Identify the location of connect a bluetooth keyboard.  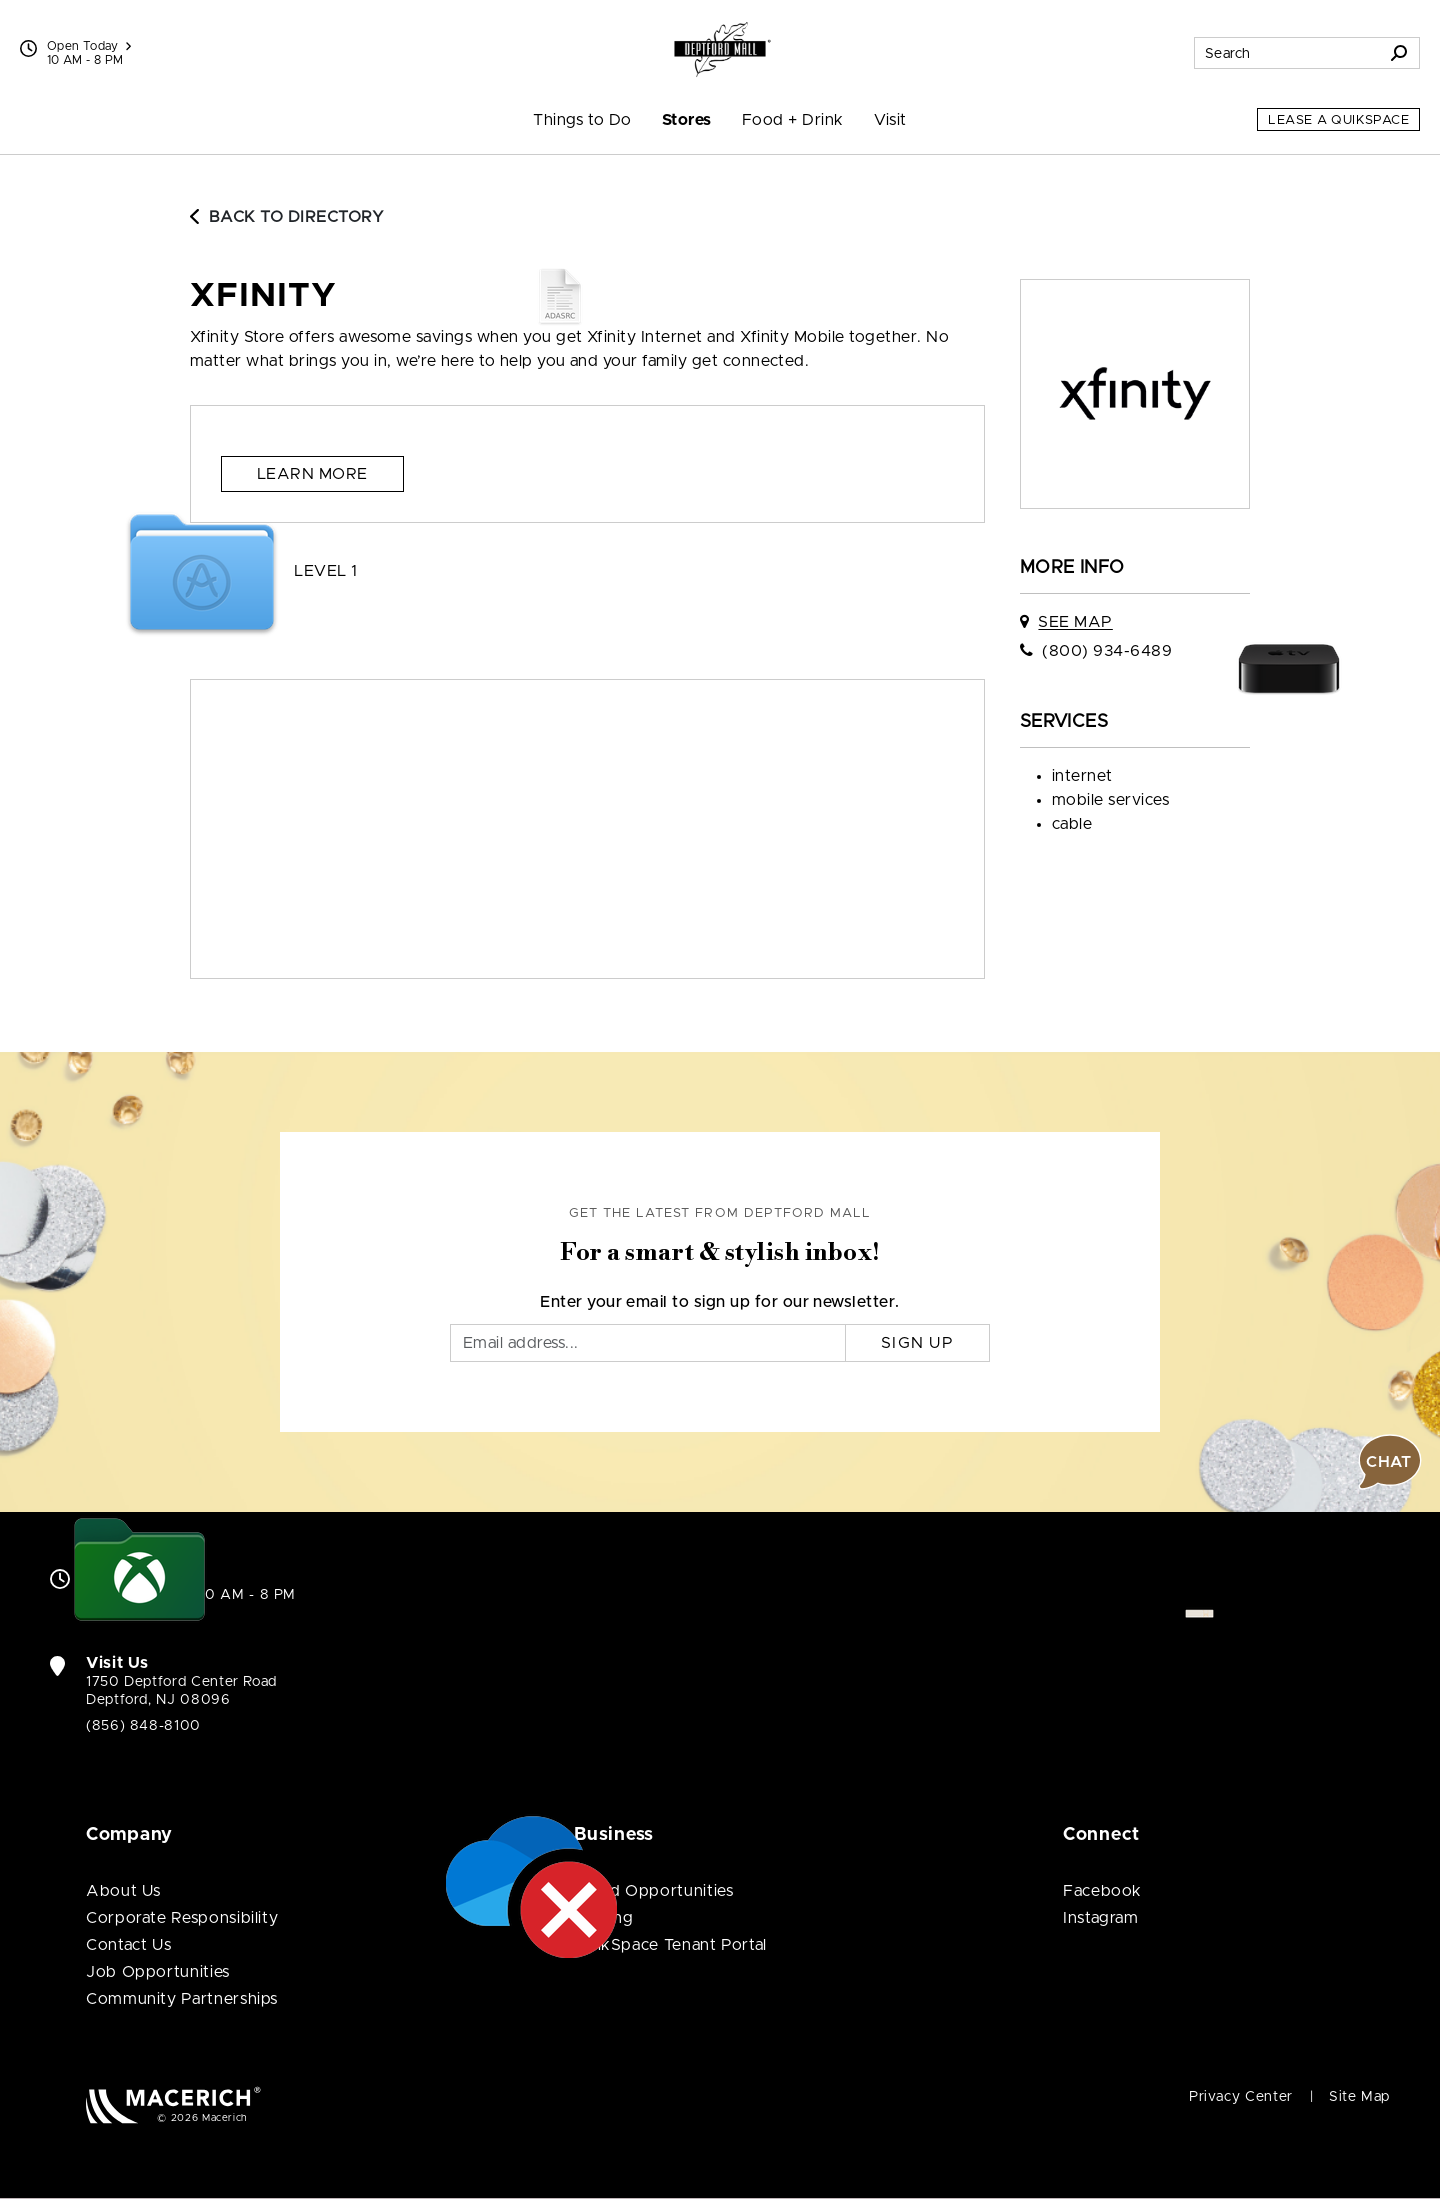
(1199, 1613).